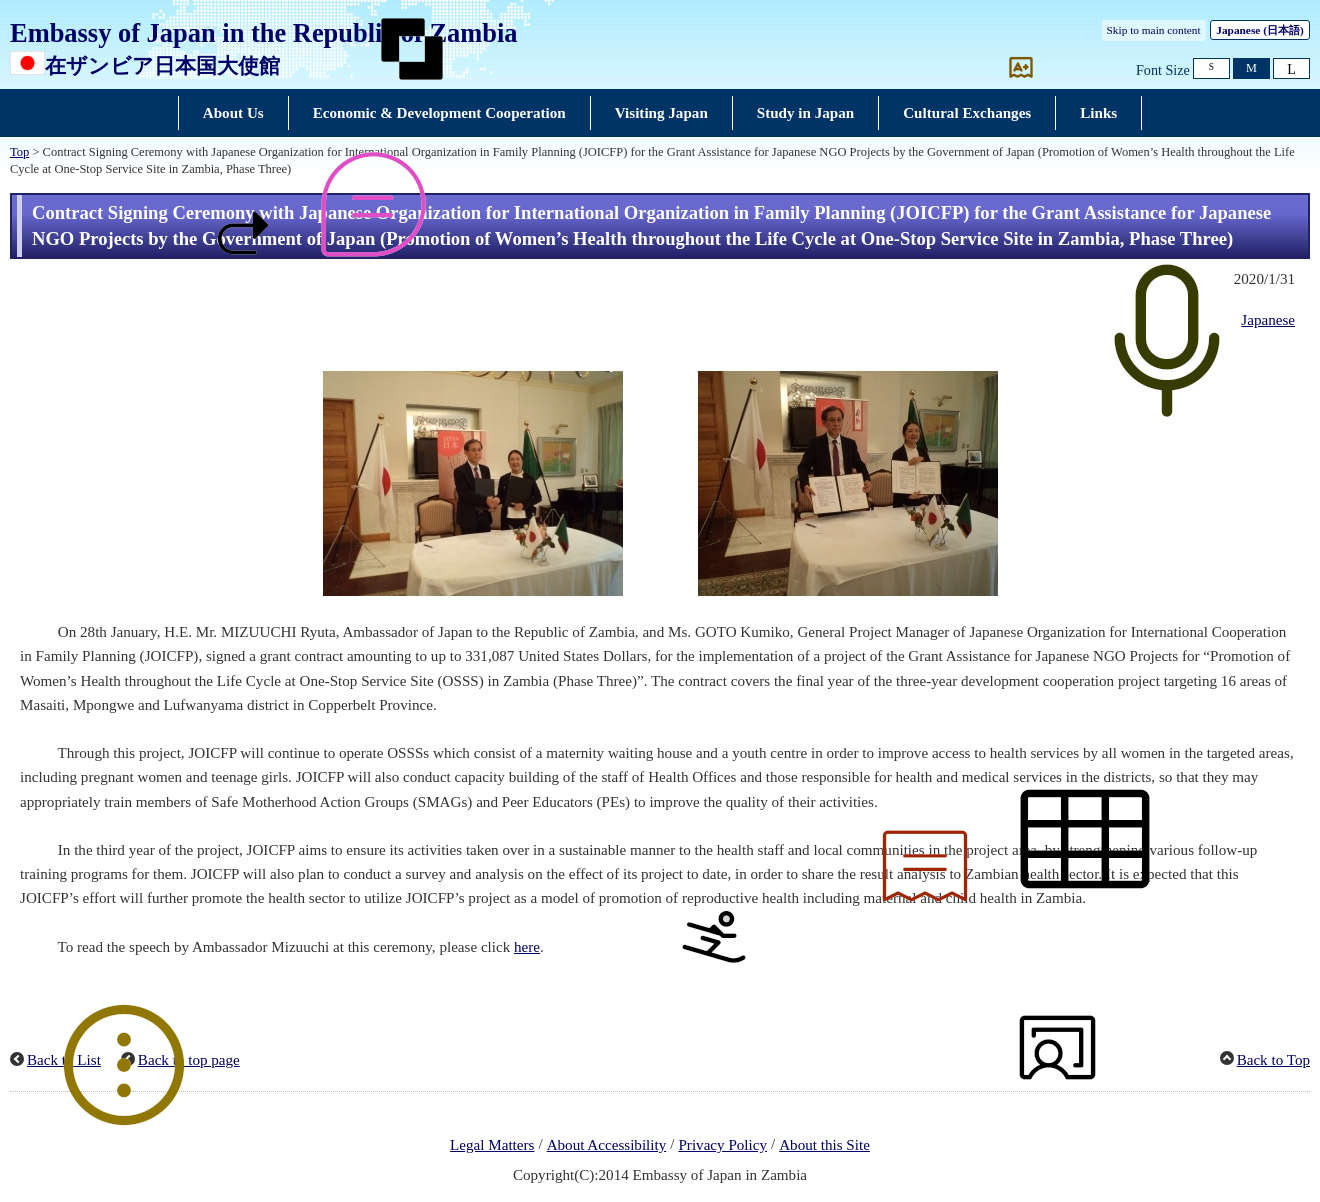 The height and width of the screenshot is (1202, 1320). Describe the element at coordinates (1085, 839) in the screenshot. I see `view all apps or menu options` at that location.